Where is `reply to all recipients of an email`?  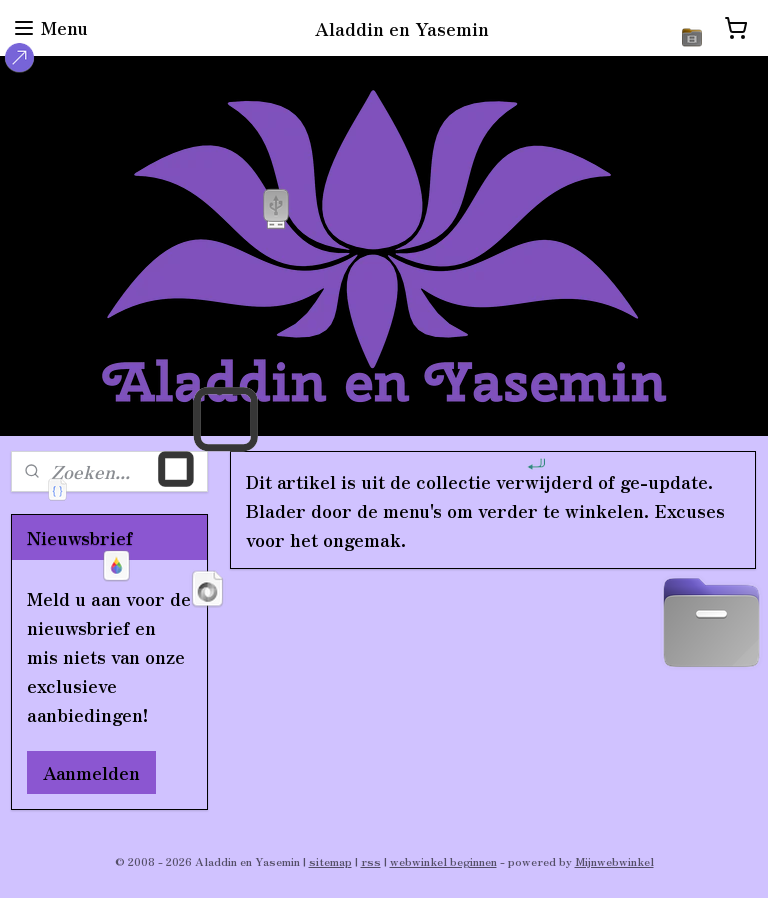
reply to all recipients of an email is located at coordinates (536, 463).